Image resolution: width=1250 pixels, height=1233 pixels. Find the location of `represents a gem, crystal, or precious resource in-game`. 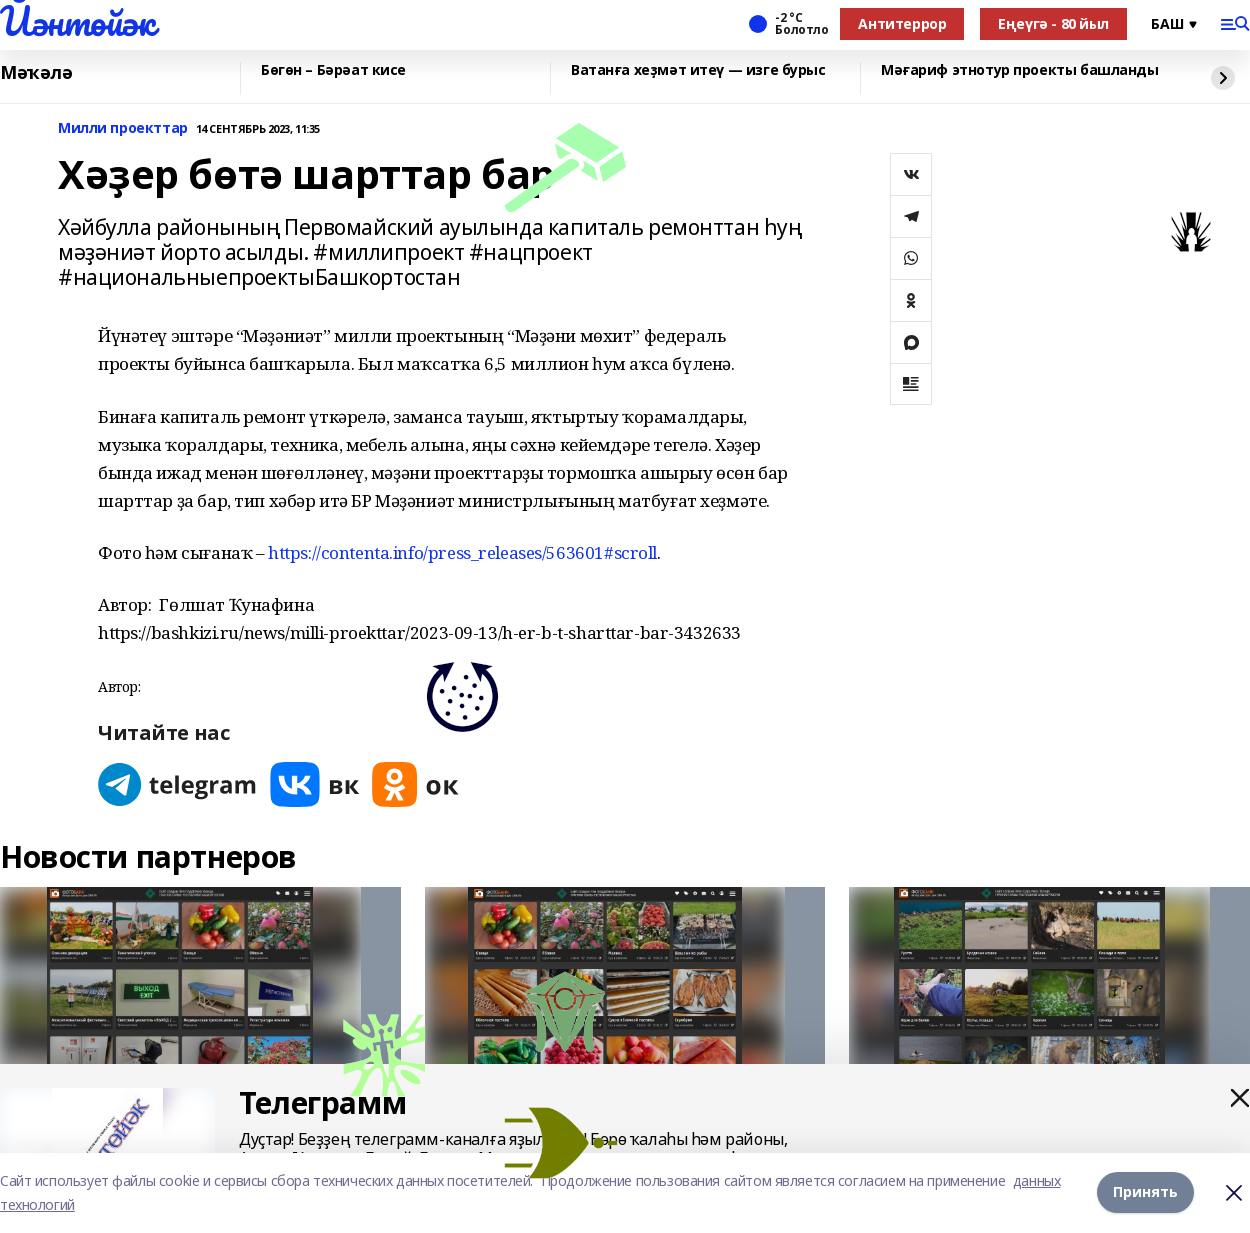

represents a gem, crystal, or precious resource in-game is located at coordinates (565, 1012).